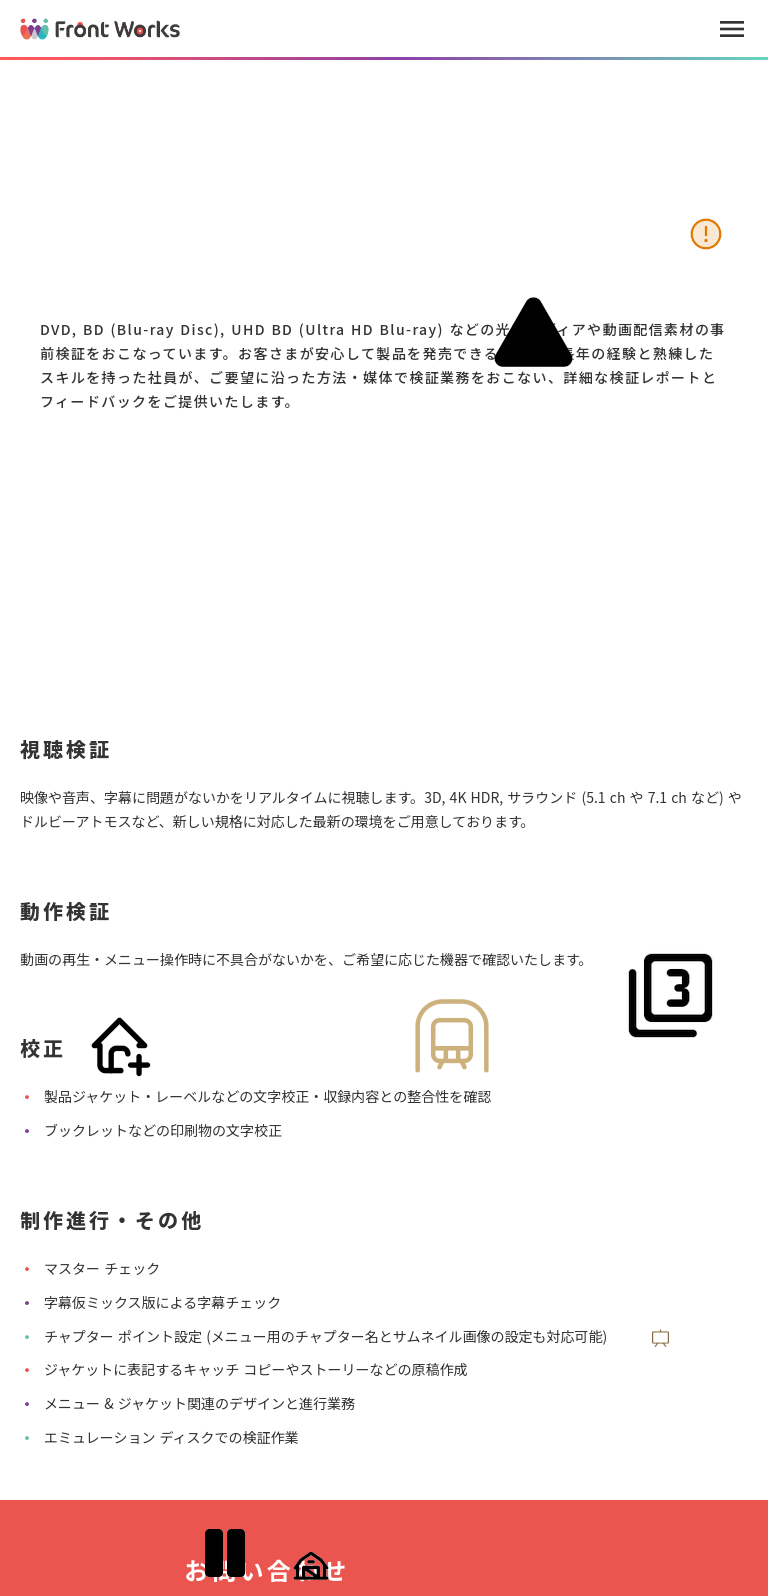 The width and height of the screenshot is (768, 1596). What do you see at coordinates (706, 234) in the screenshot?
I see `indicates a warning or caution state` at bounding box center [706, 234].